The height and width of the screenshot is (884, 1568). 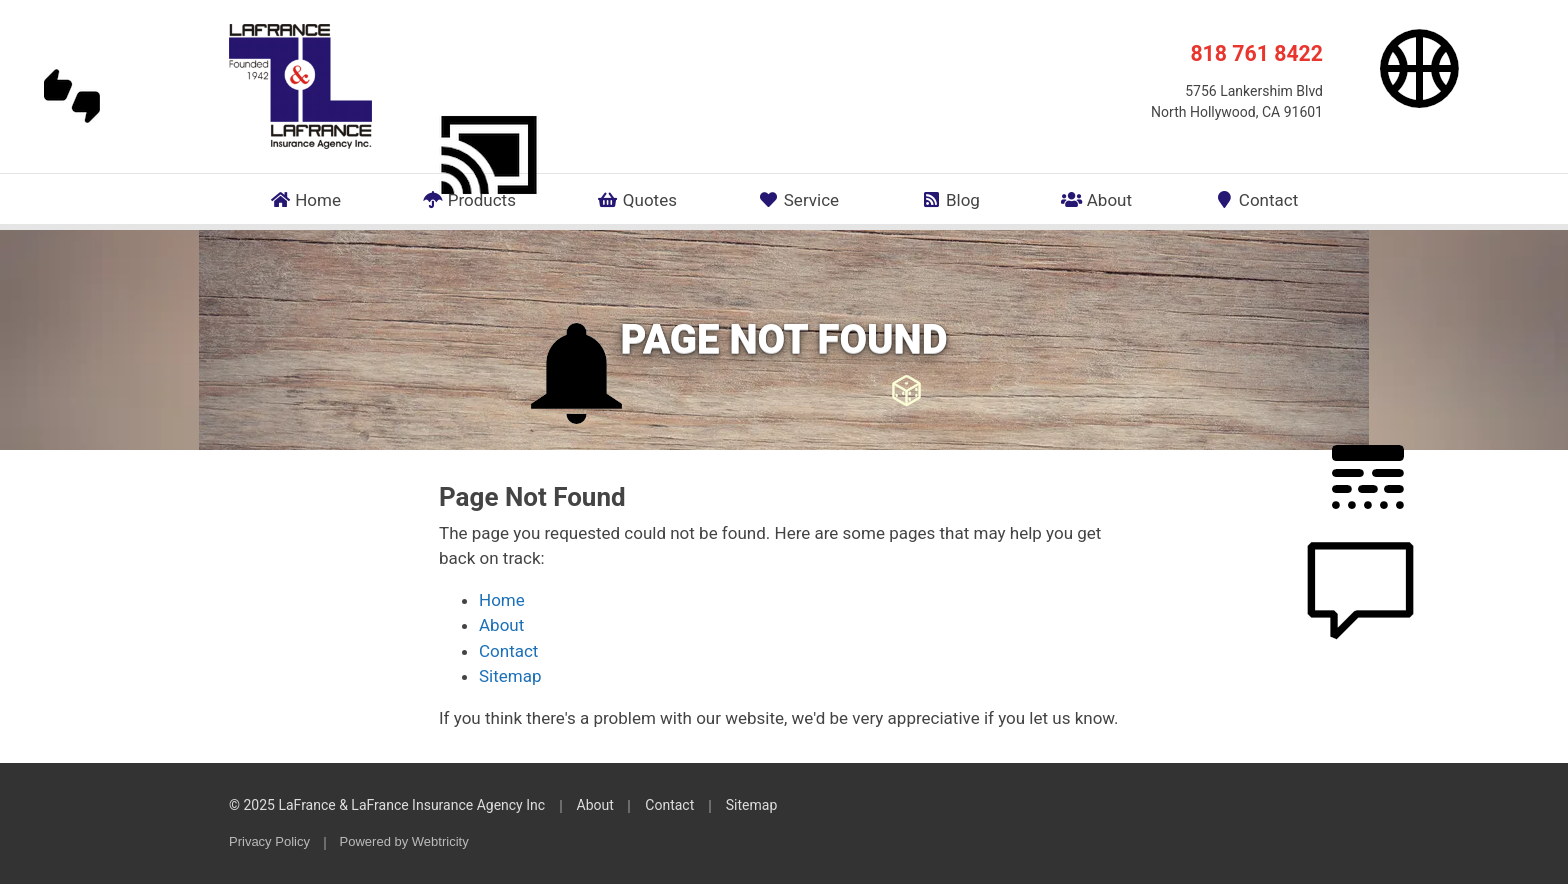 What do you see at coordinates (576, 373) in the screenshot?
I see `view notifications` at bounding box center [576, 373].